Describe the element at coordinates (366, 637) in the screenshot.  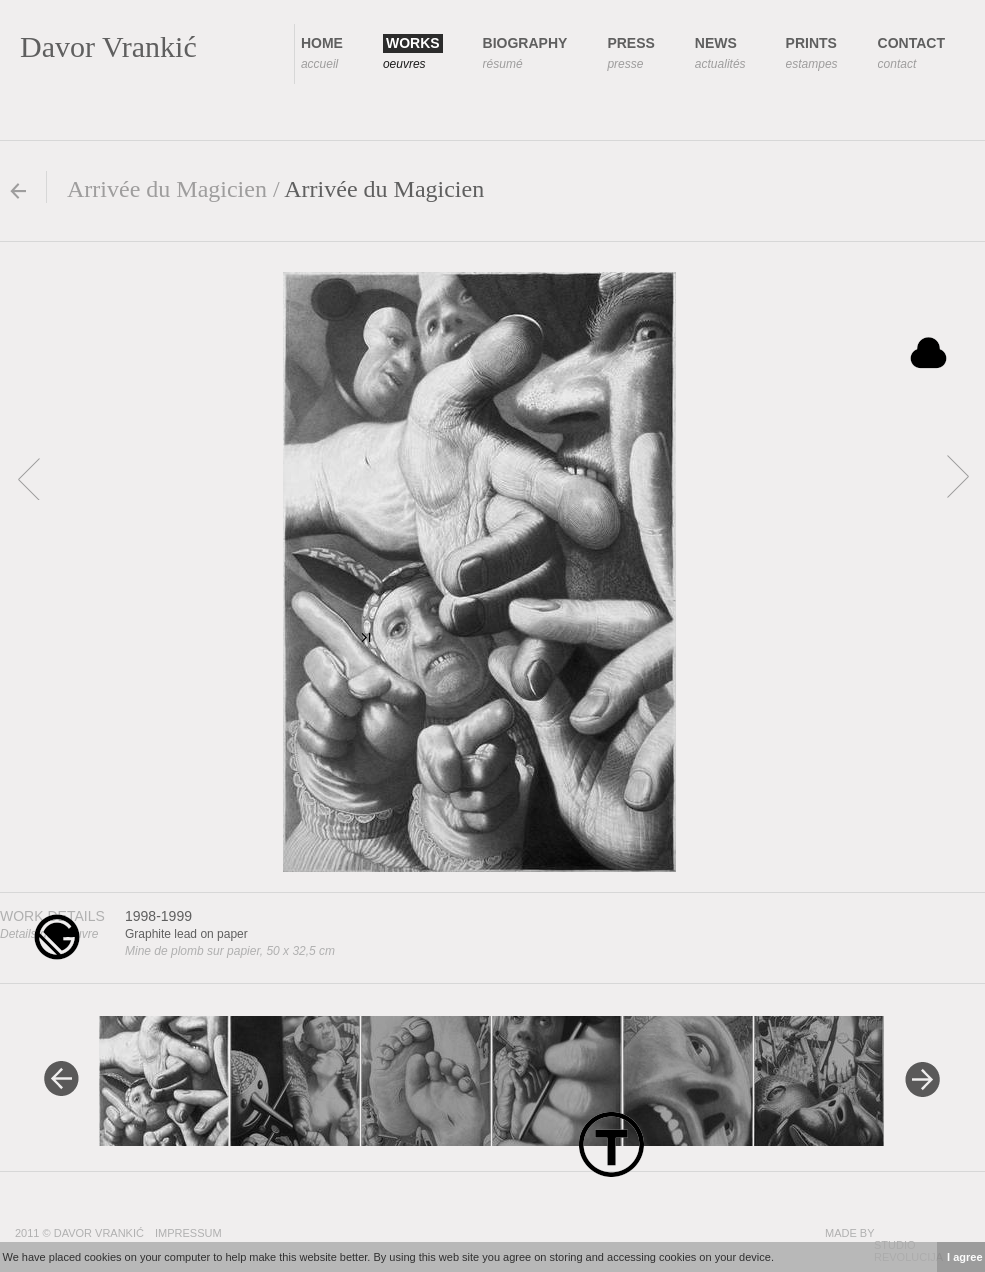
I see `skip to the end of a track or playlist` at that location.